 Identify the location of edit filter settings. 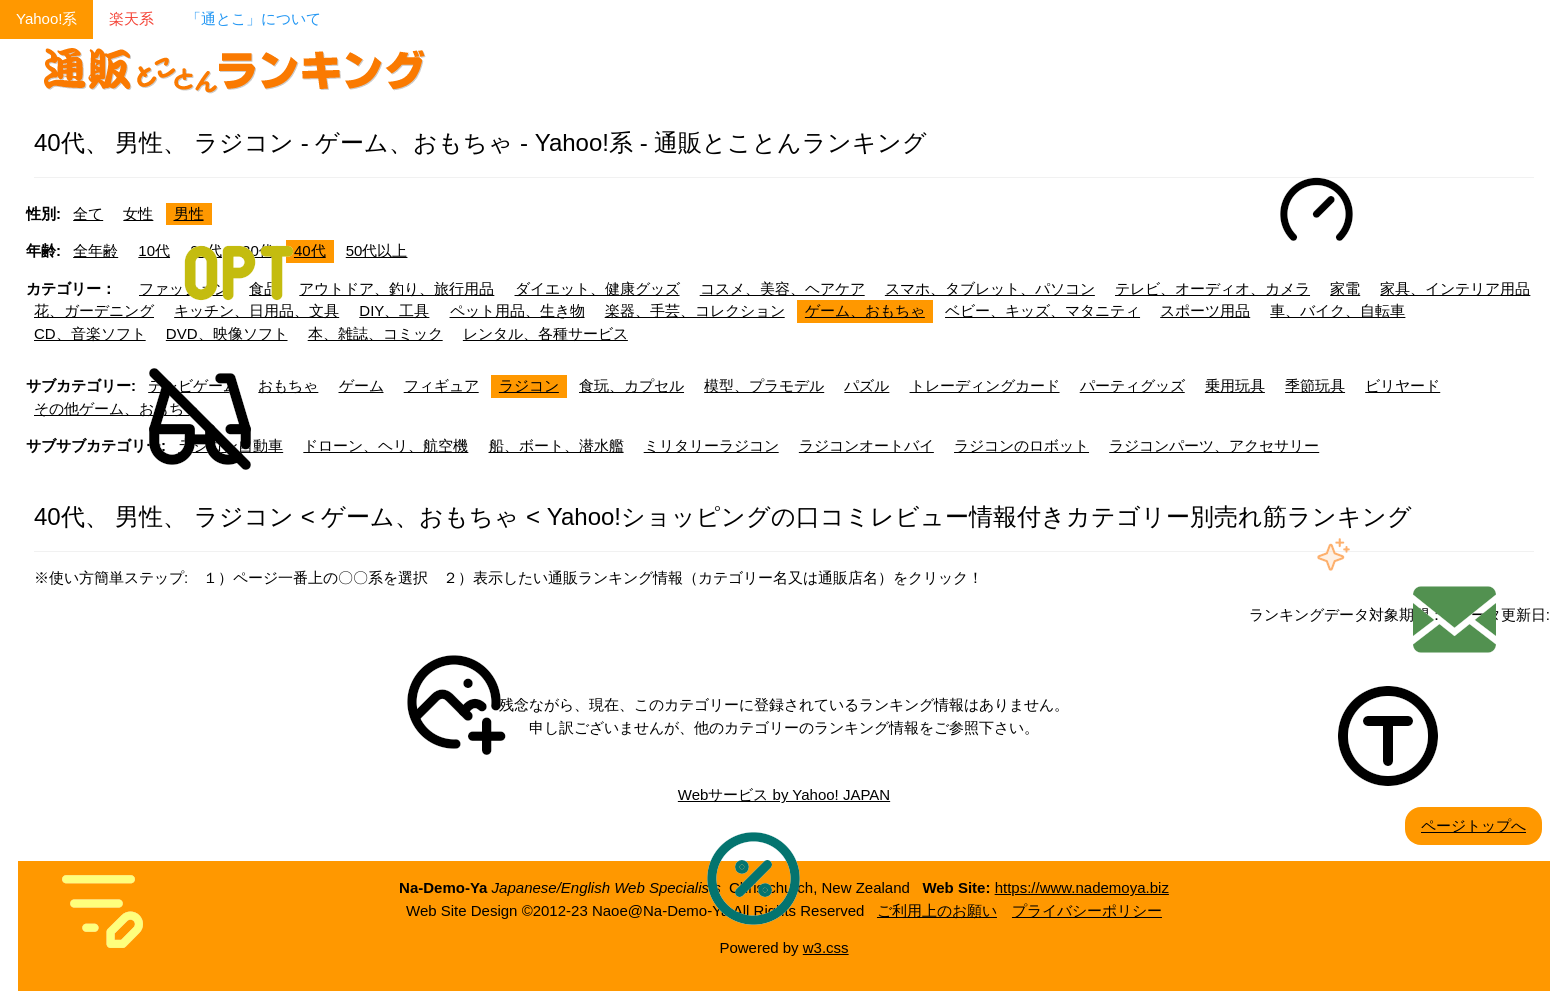
(98, 903).